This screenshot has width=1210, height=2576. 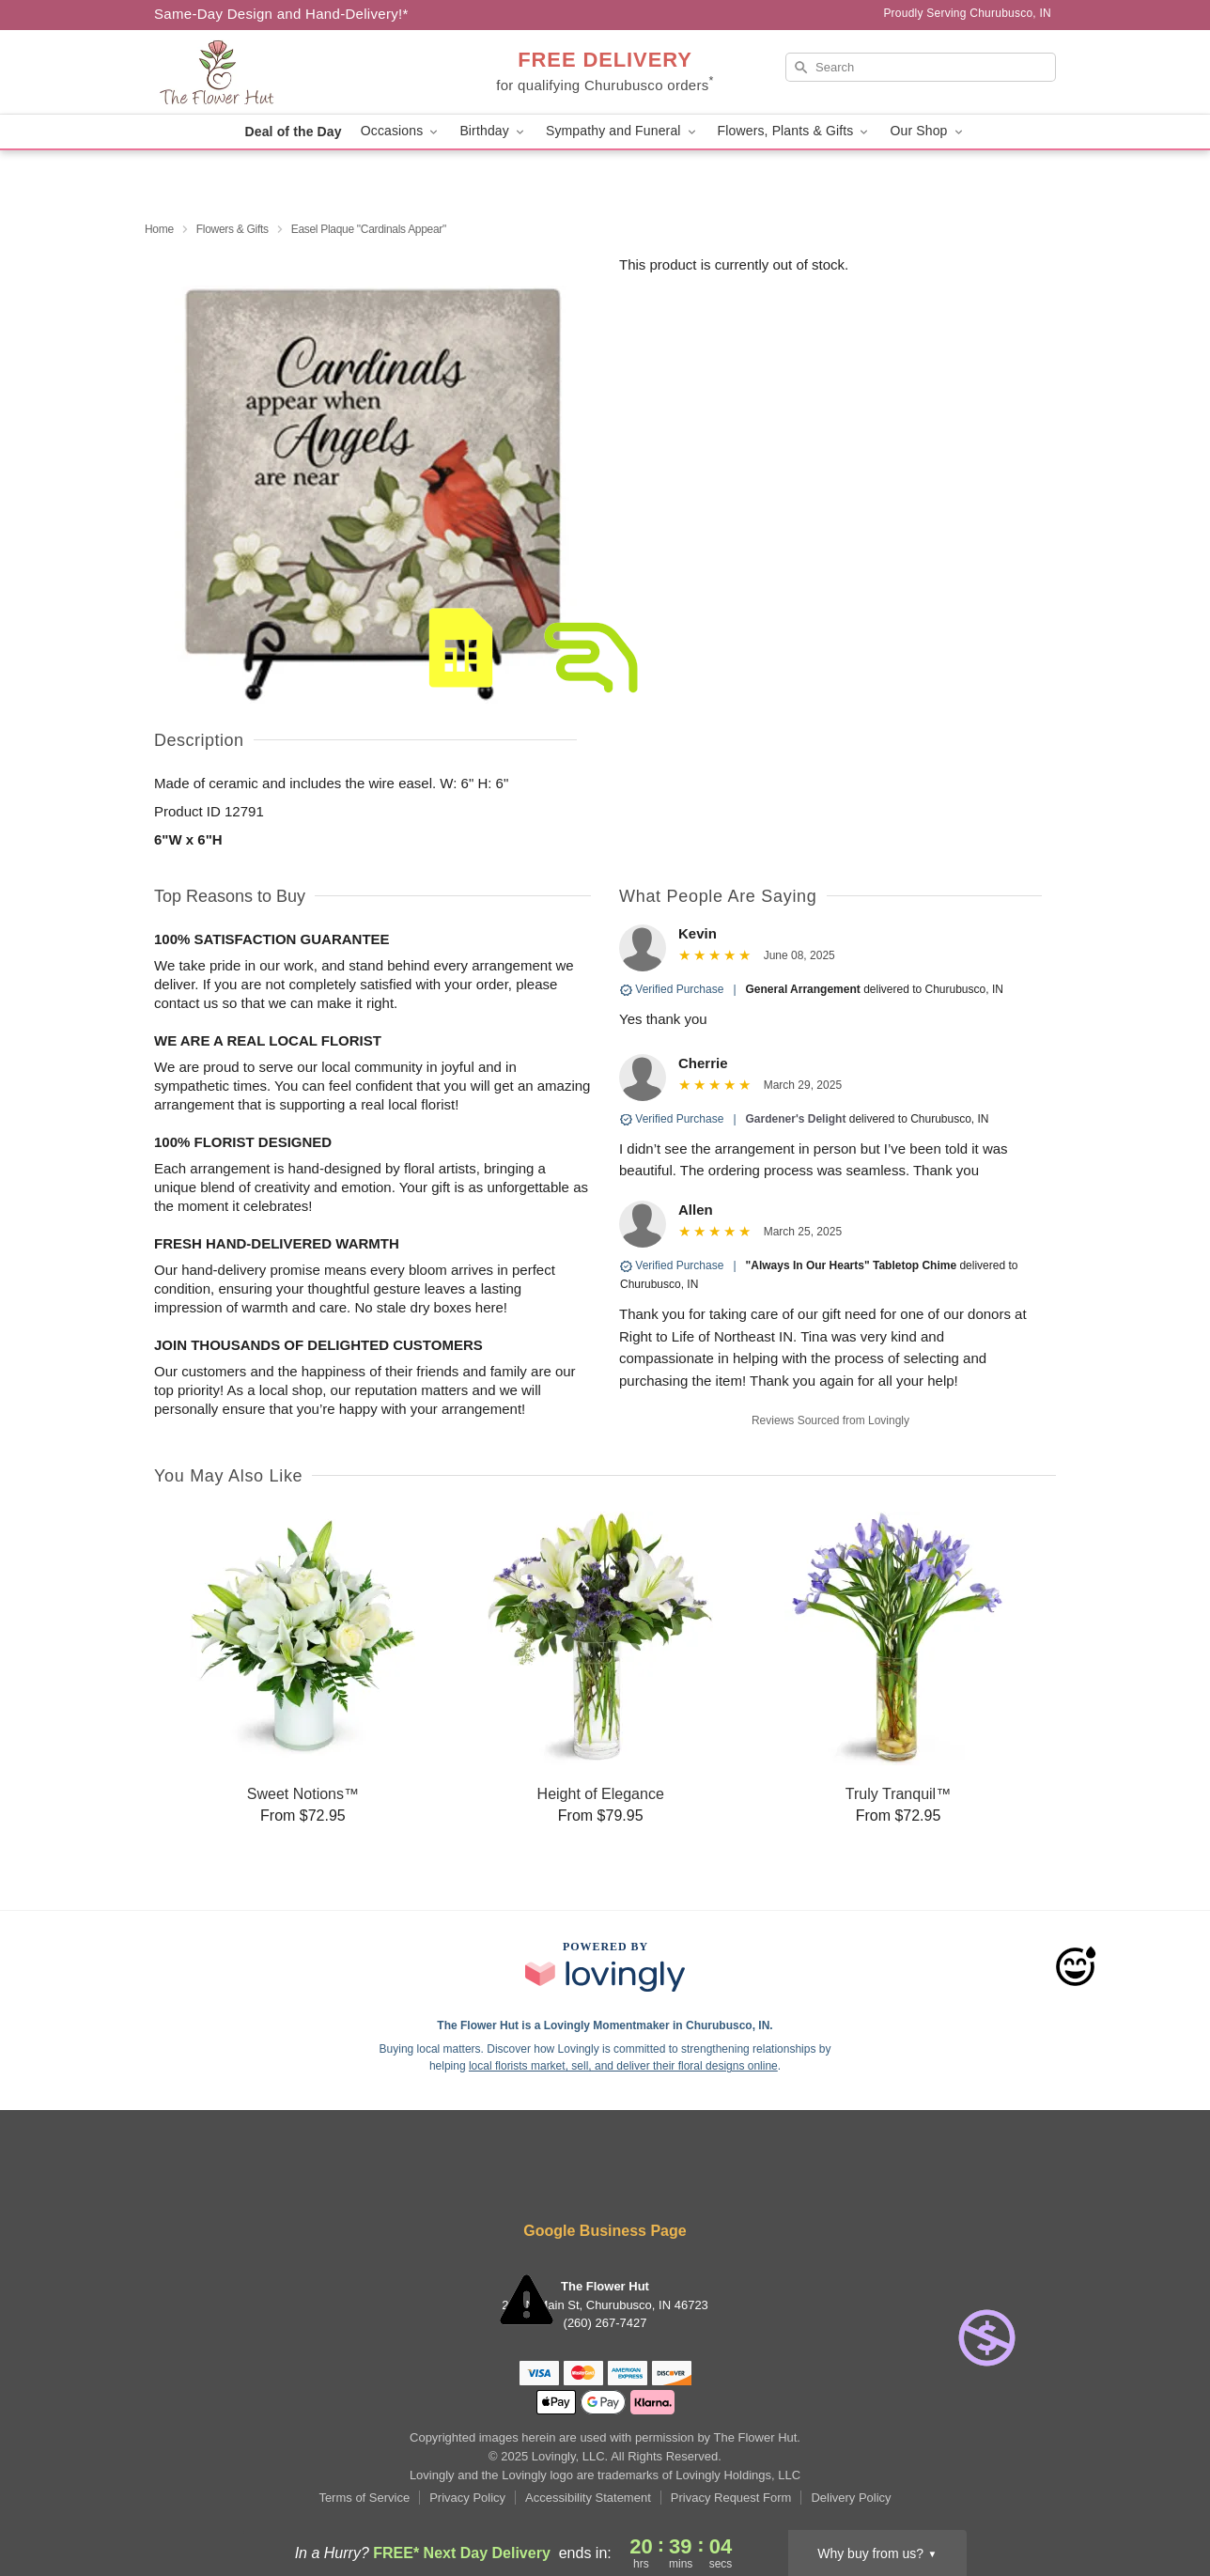 I want to click on indicates non-commercial license restrictions, so click(x=986, y=2337).